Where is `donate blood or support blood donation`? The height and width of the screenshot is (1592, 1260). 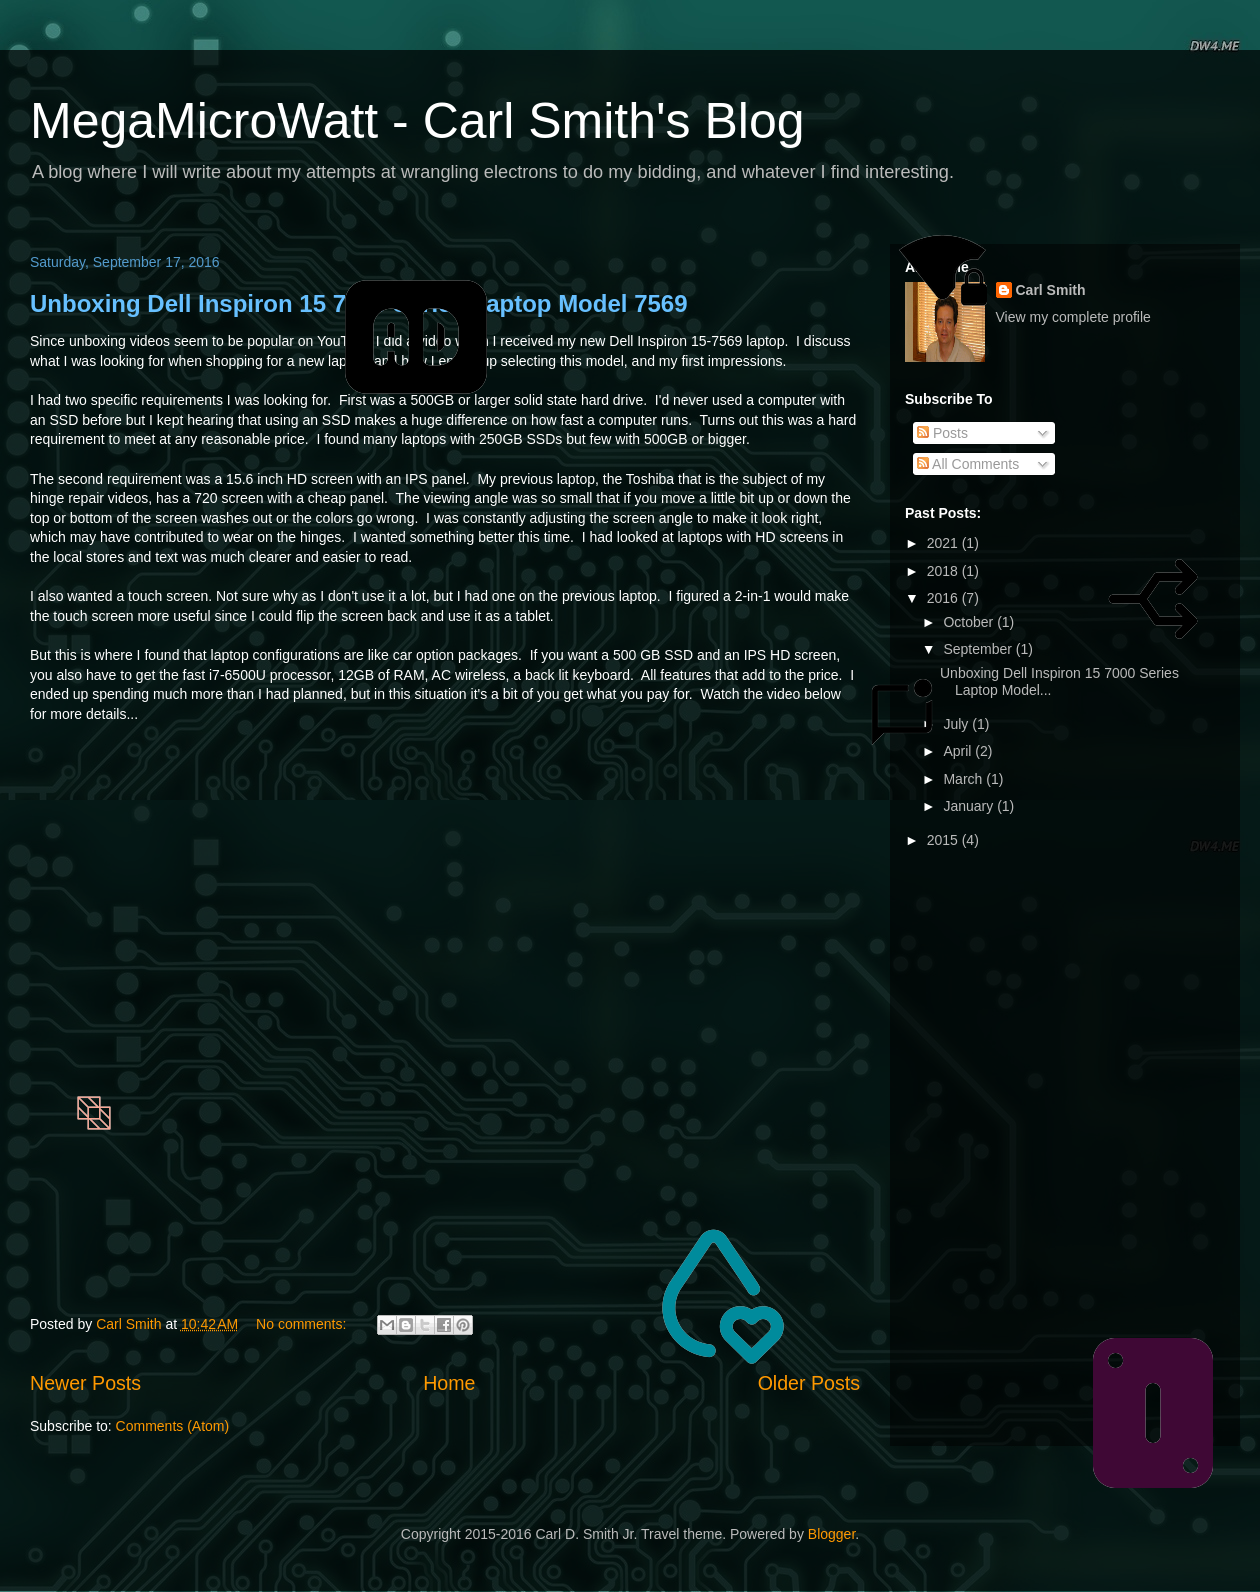 donate blood or support blood donation is located at coordinates (713, 1293).